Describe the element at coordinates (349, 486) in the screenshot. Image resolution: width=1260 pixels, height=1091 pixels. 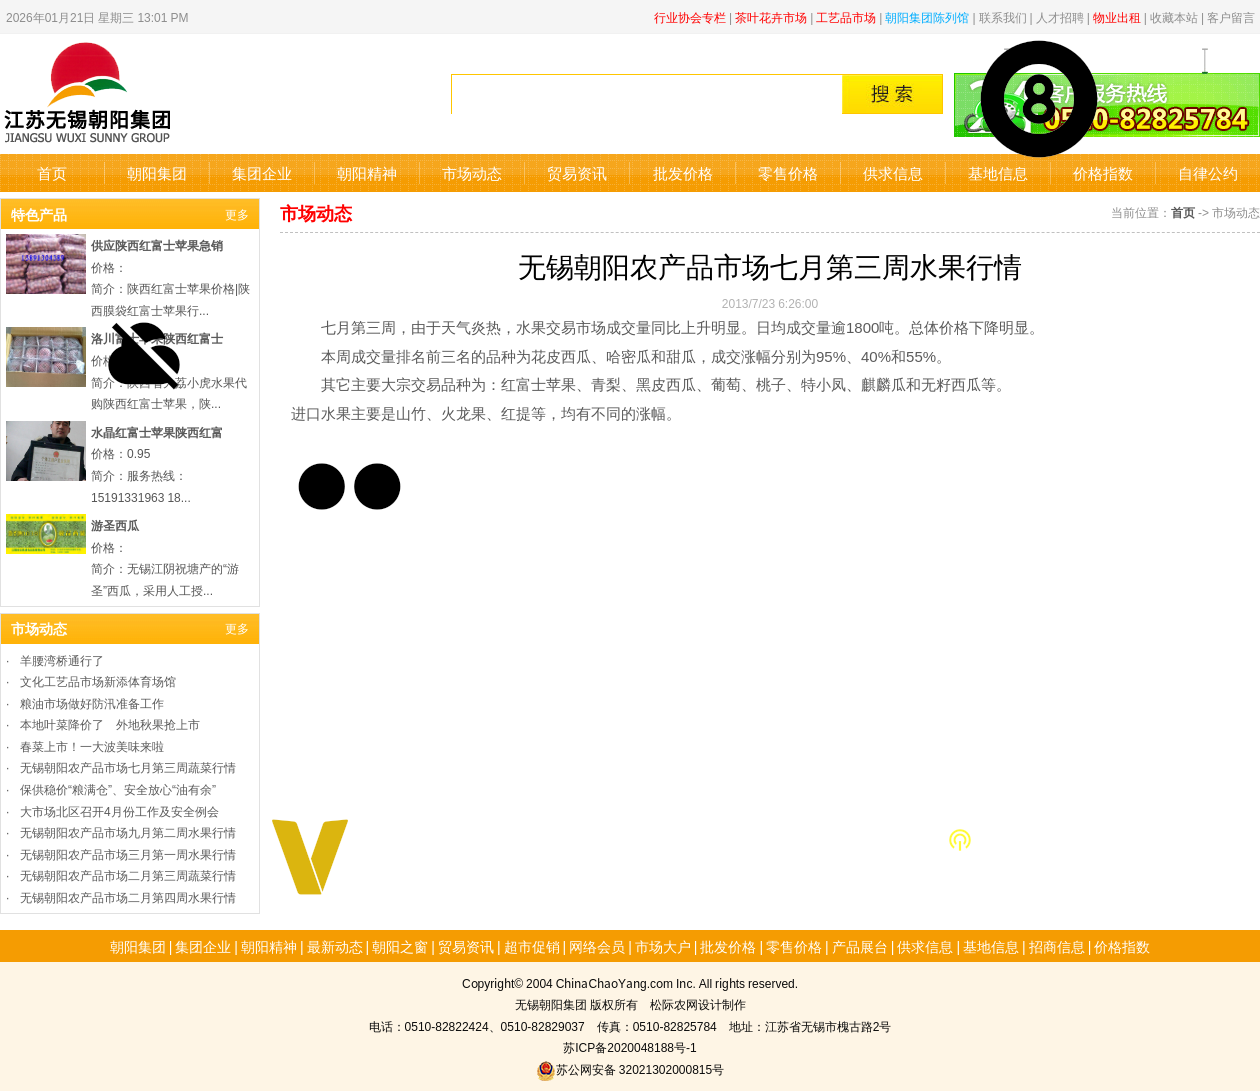
I see `open Flickr app` at that location.